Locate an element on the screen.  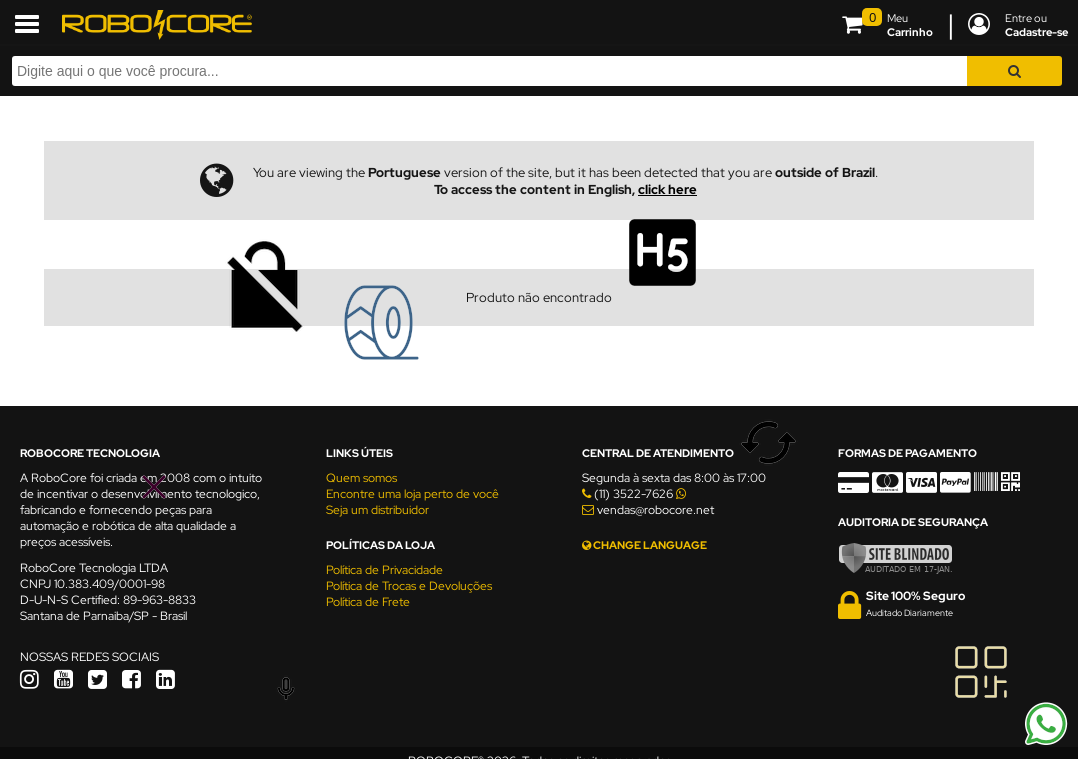
view tire information or status is located at coordinates (378, 322).